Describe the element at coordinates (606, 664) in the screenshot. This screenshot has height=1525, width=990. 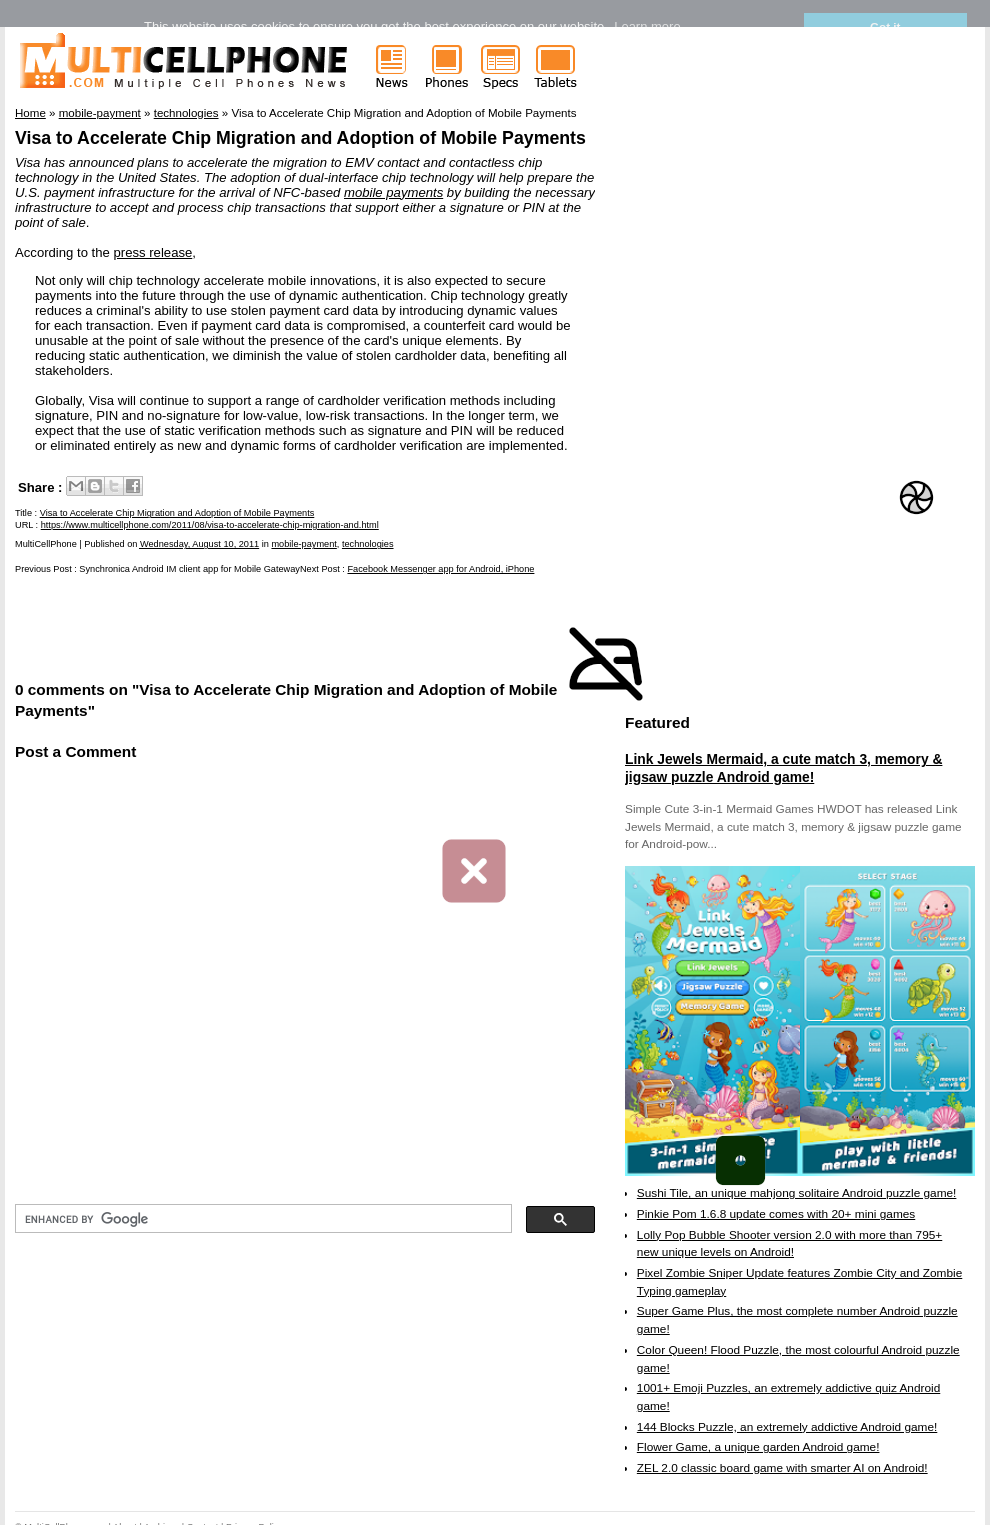
I see `do not iron this item` at that location.